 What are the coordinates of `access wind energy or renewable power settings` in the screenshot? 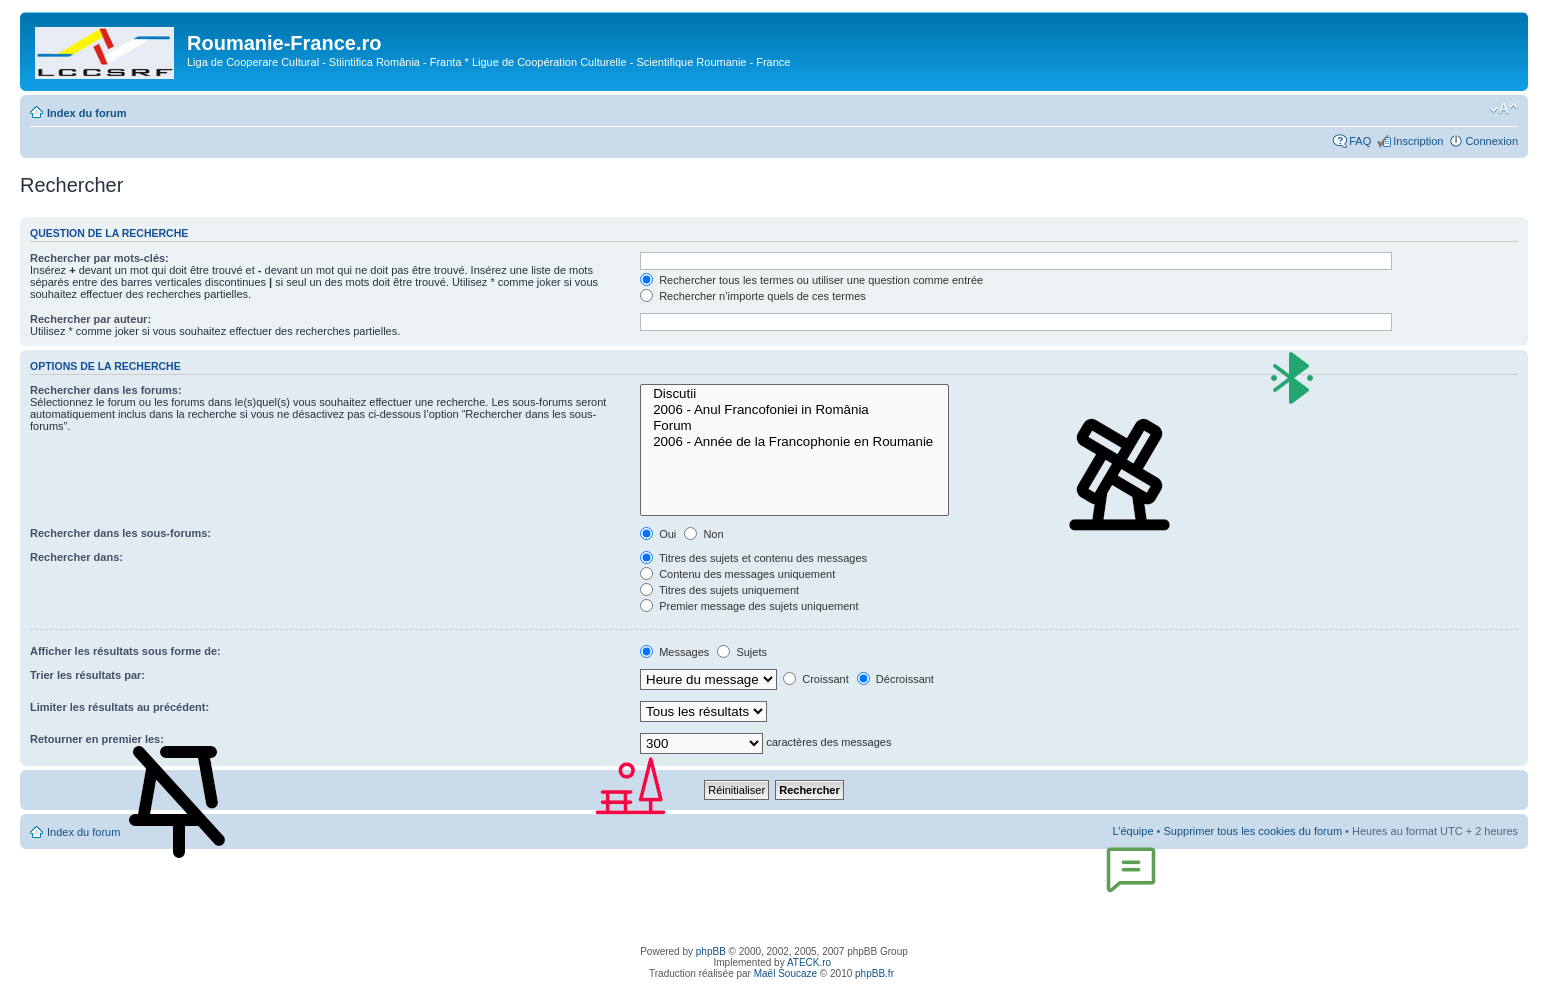 It's located at (1119, 476).